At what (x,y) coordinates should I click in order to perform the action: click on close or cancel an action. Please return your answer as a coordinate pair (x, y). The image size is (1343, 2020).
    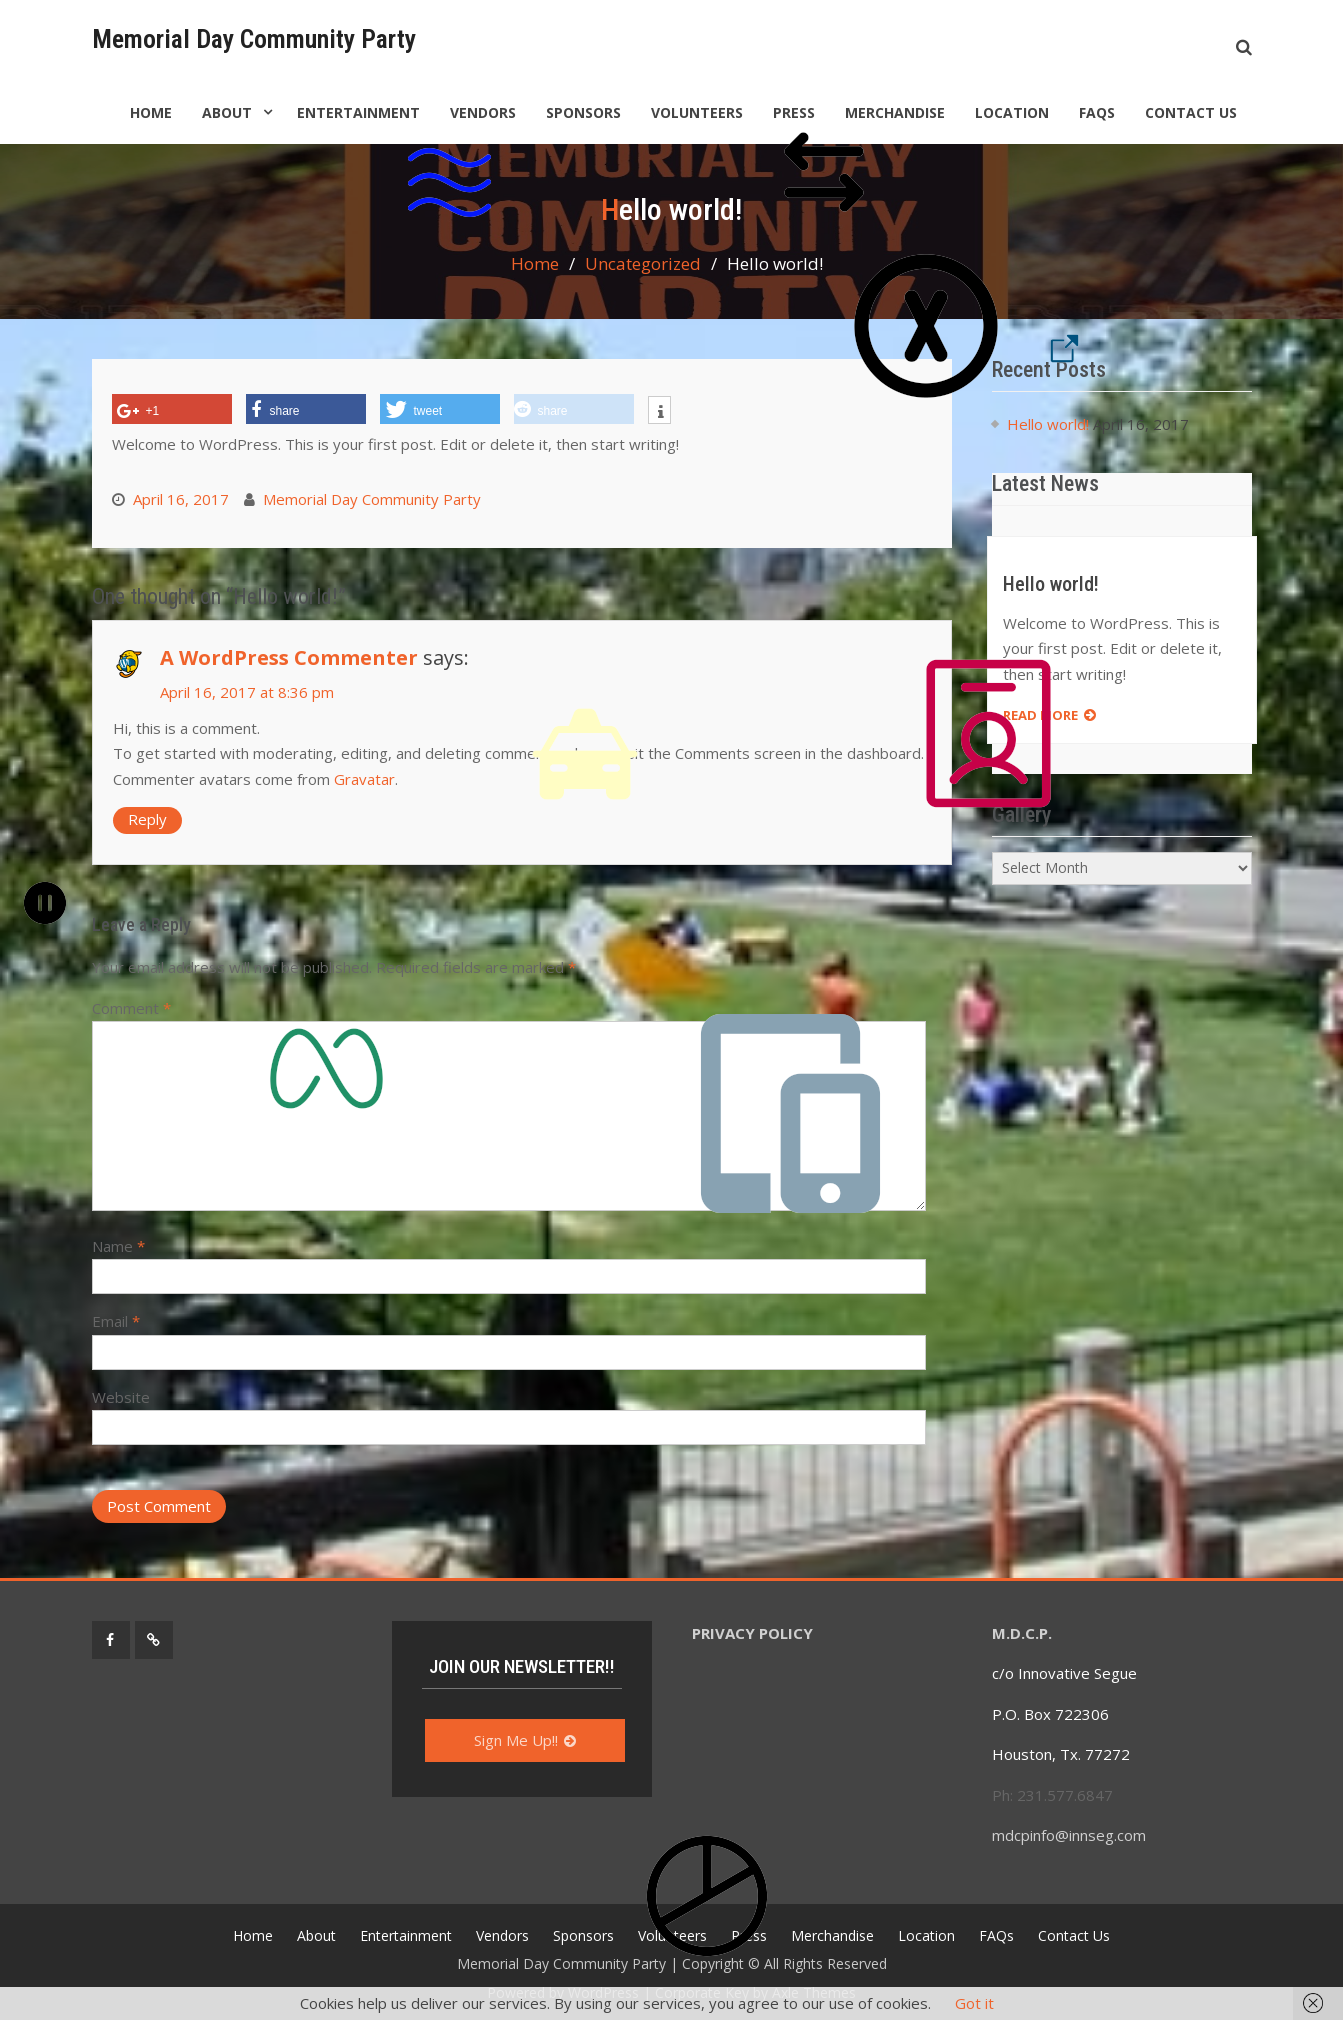
    Looking at the image, I should click on (926, 326).